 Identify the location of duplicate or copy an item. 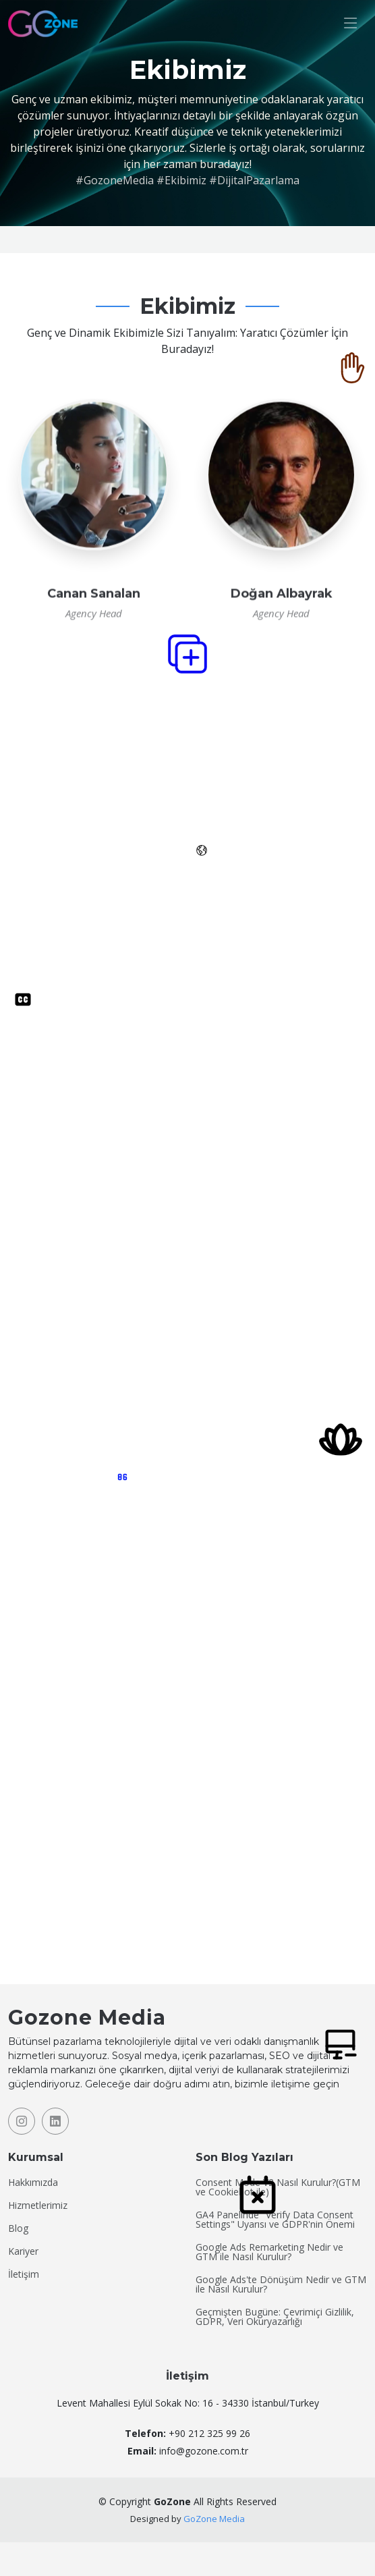
(188, 654).